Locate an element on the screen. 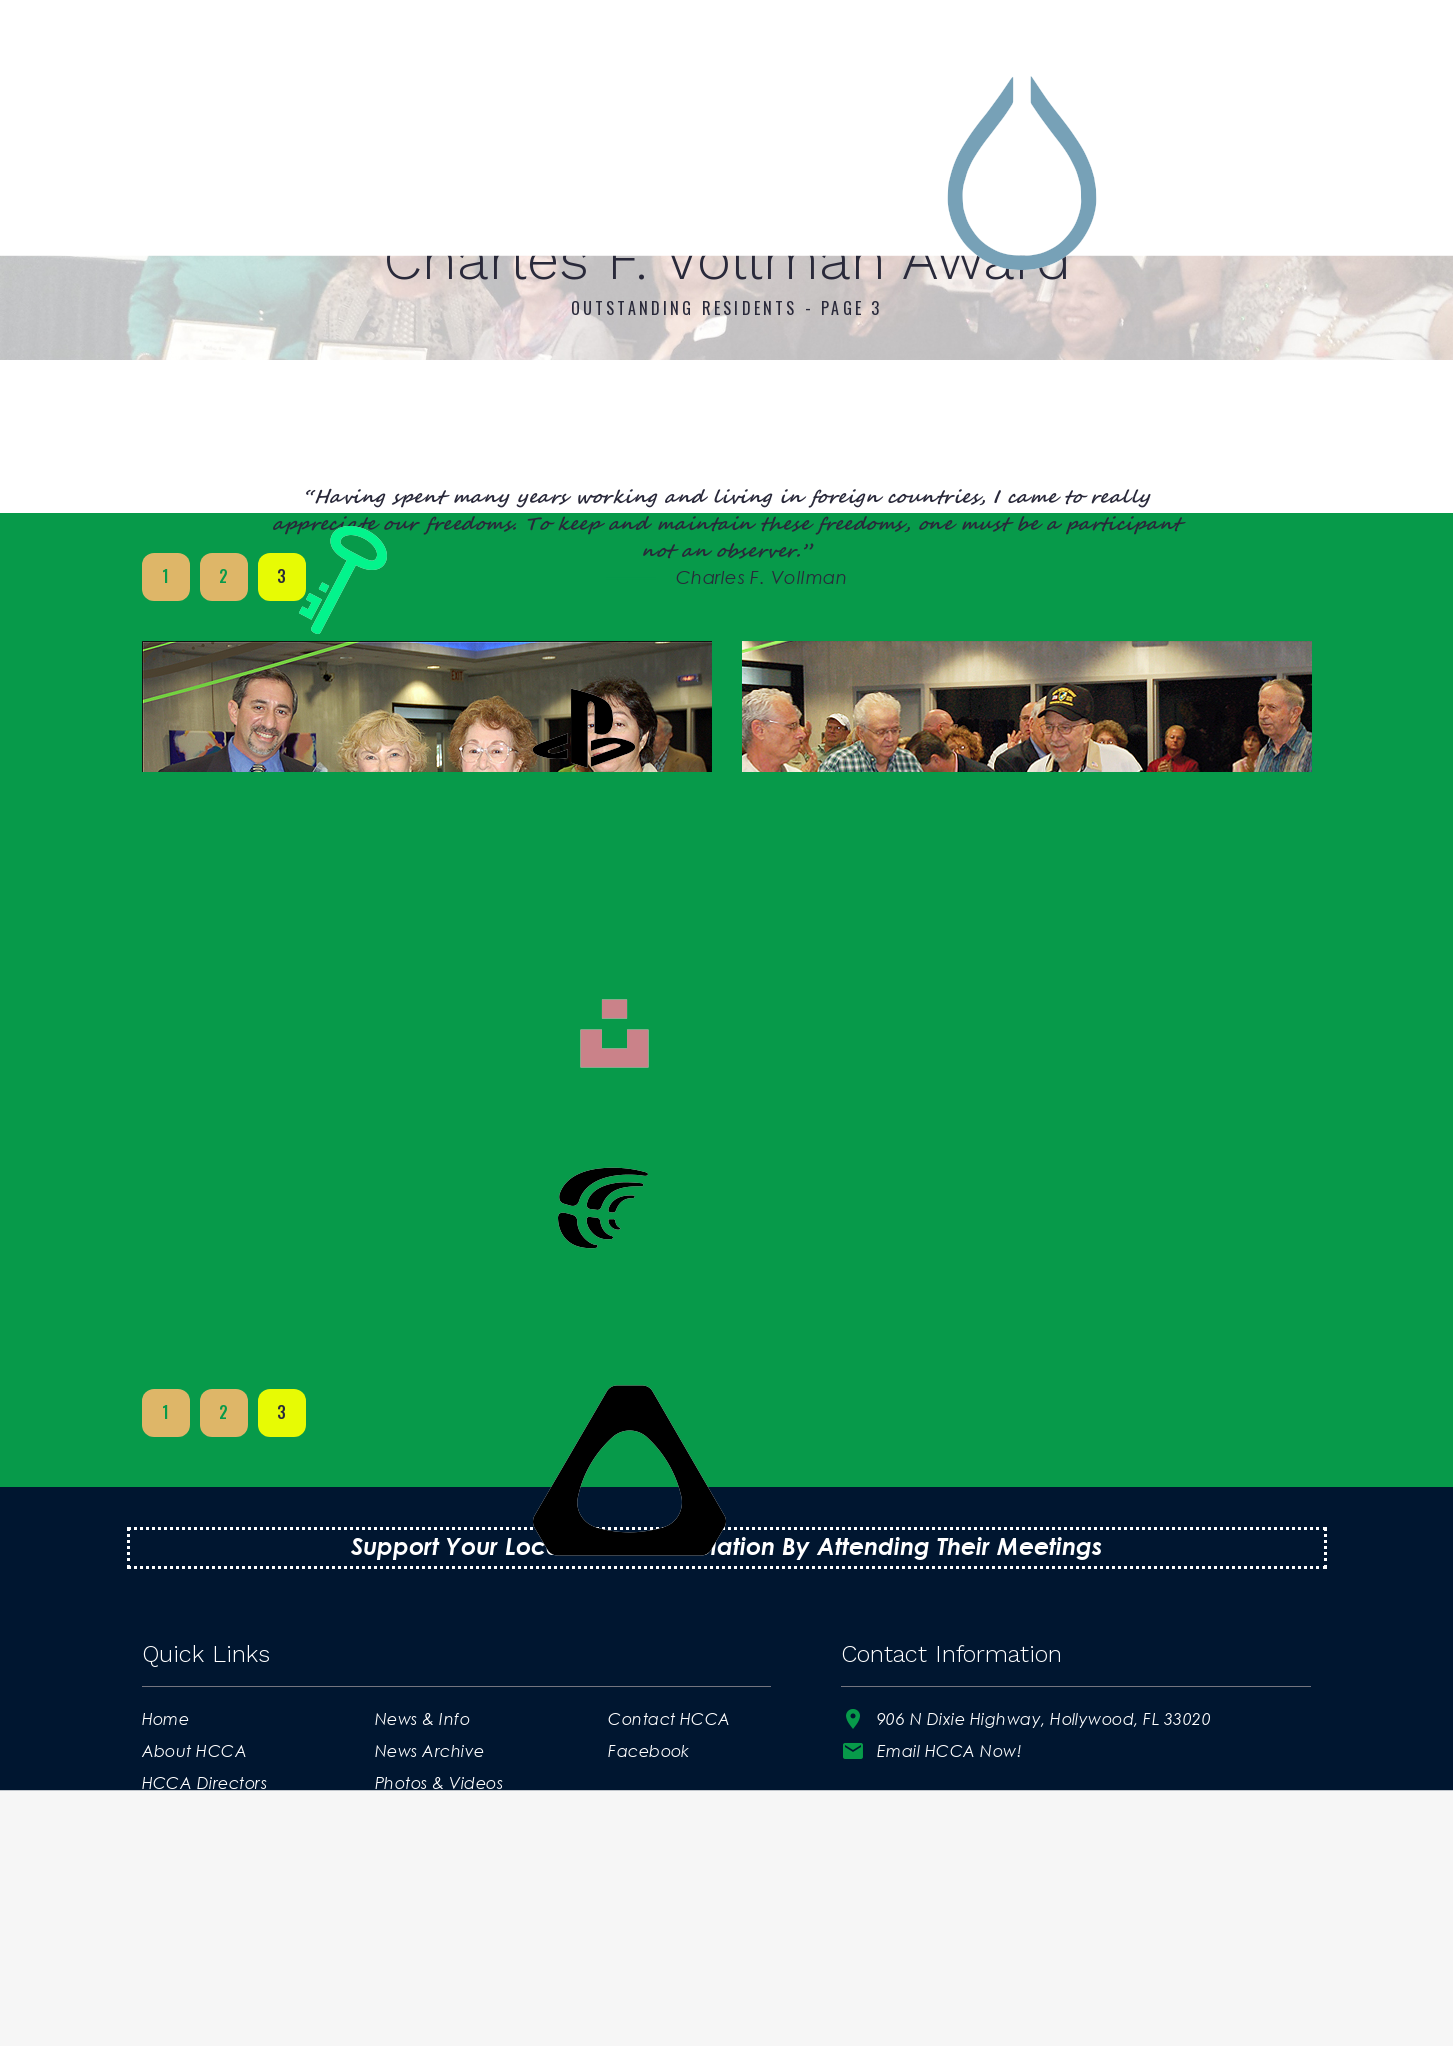 The image size is (1453, 2046). hyprland window manager logo is located at coordinates (1022, 173).